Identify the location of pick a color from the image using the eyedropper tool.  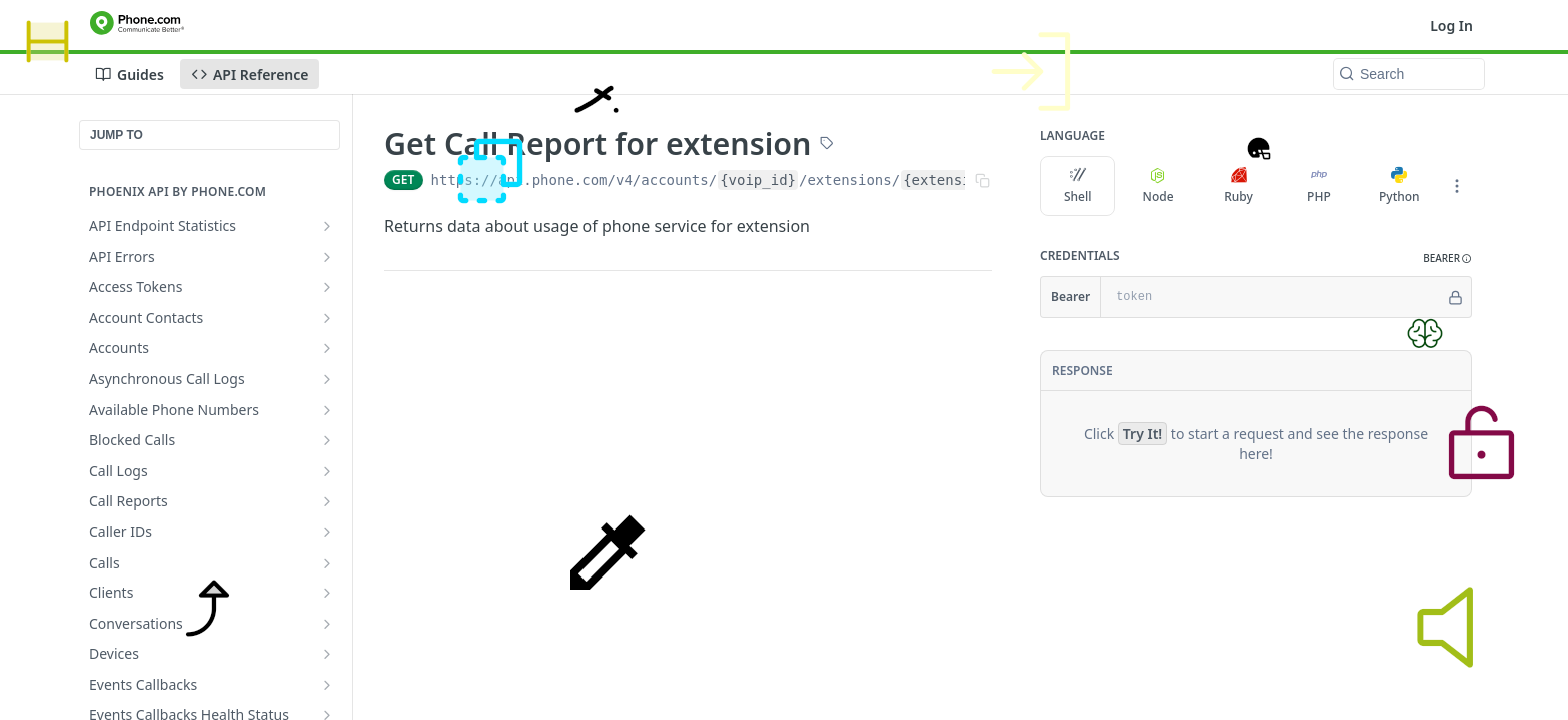
(607, 553).